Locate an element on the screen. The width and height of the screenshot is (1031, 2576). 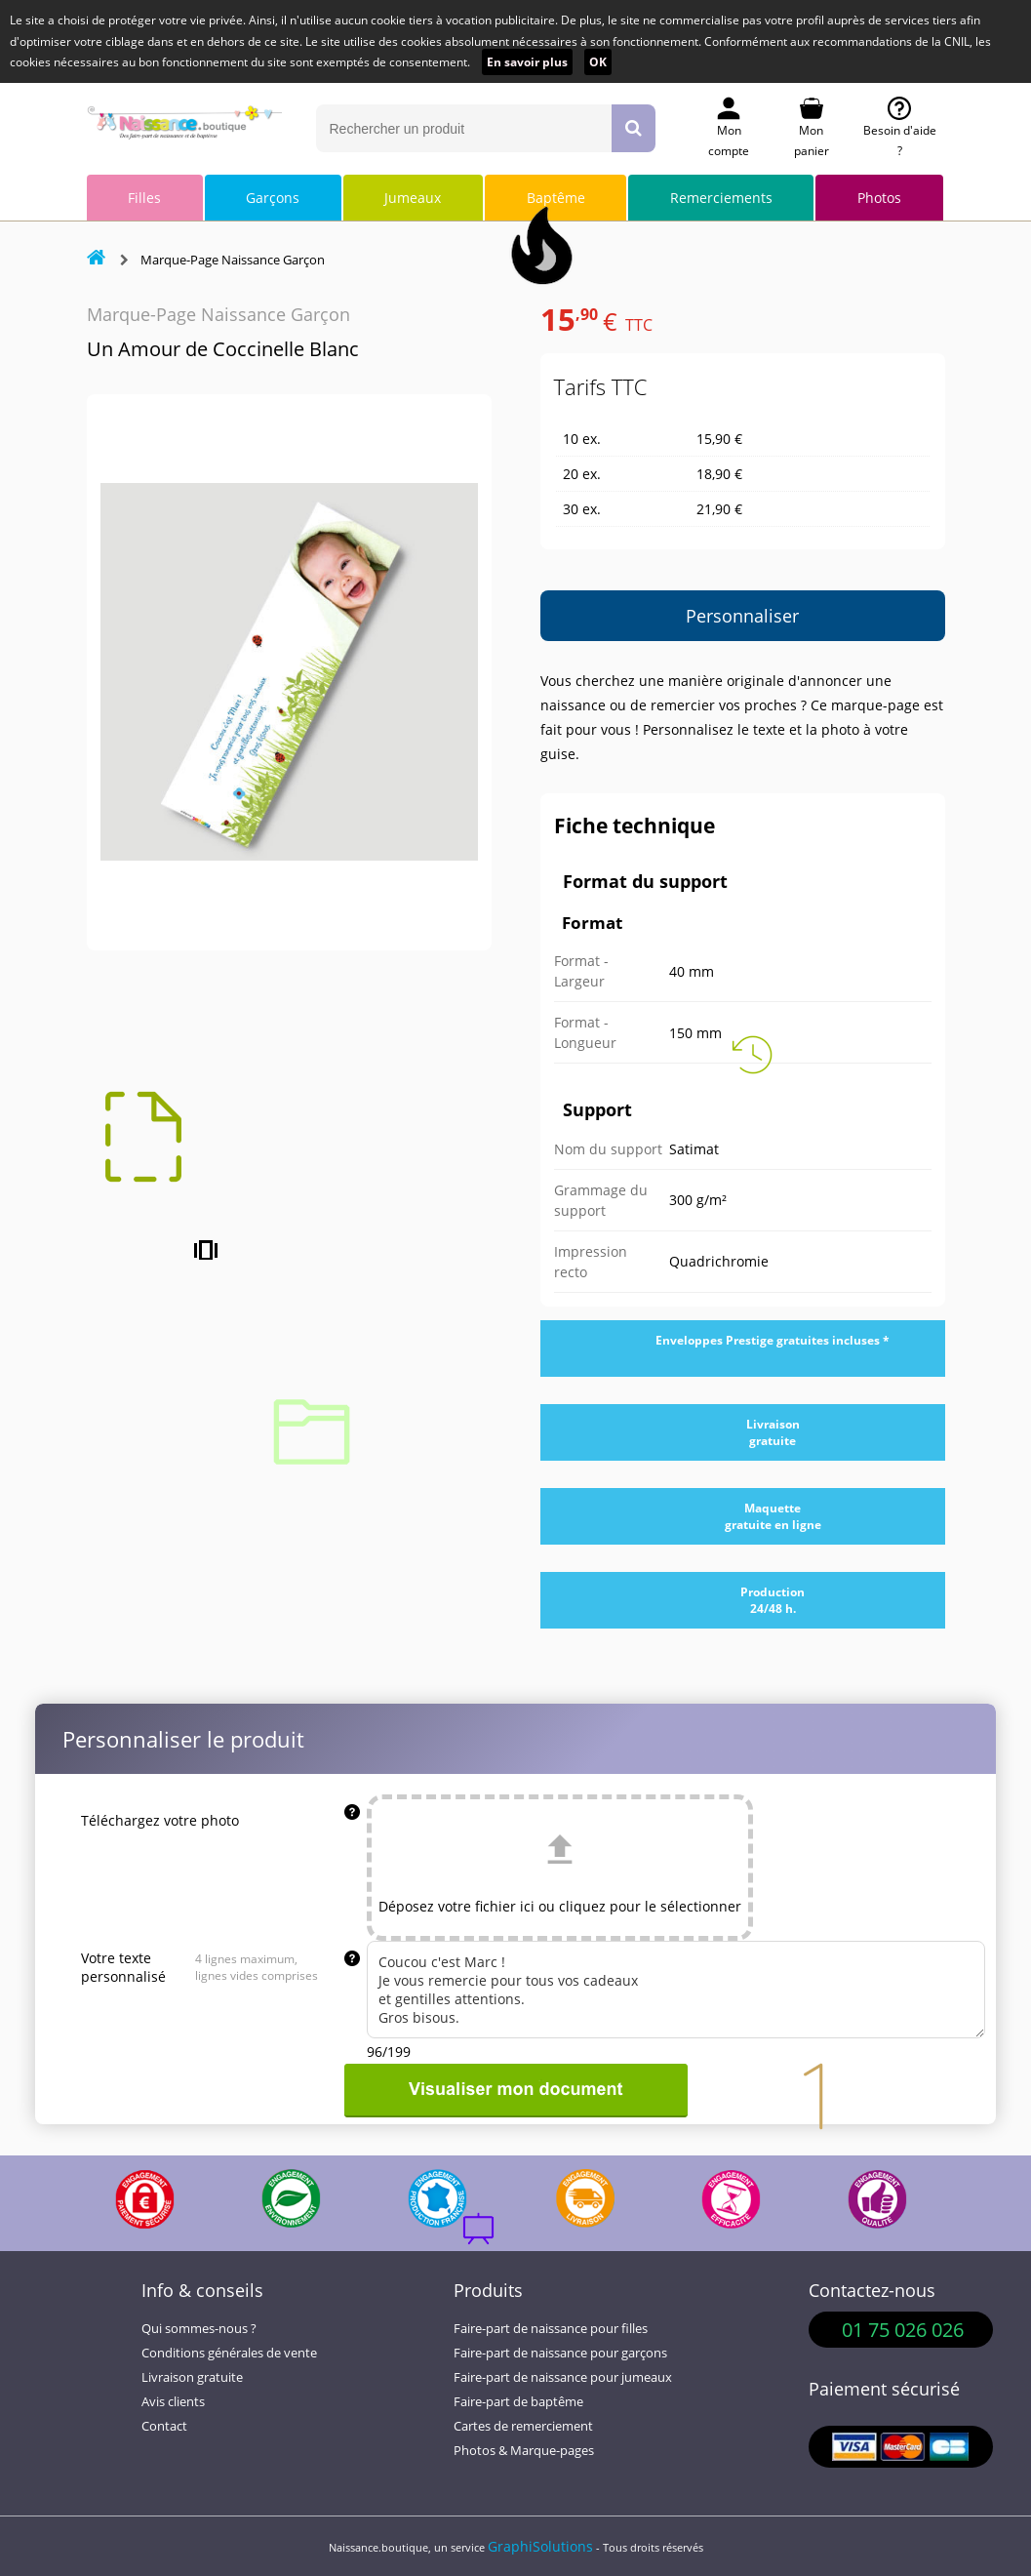
indicates first place or top ranking is located at coordinates (817, 2096).